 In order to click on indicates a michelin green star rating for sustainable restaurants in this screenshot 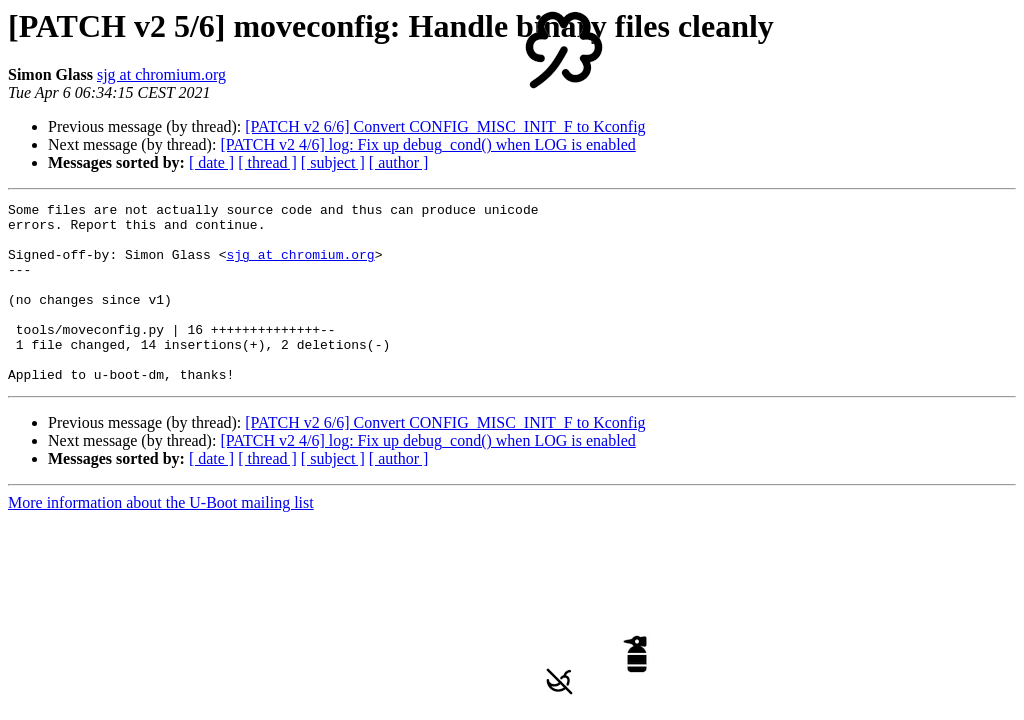, I will do `click(564, 50)`.